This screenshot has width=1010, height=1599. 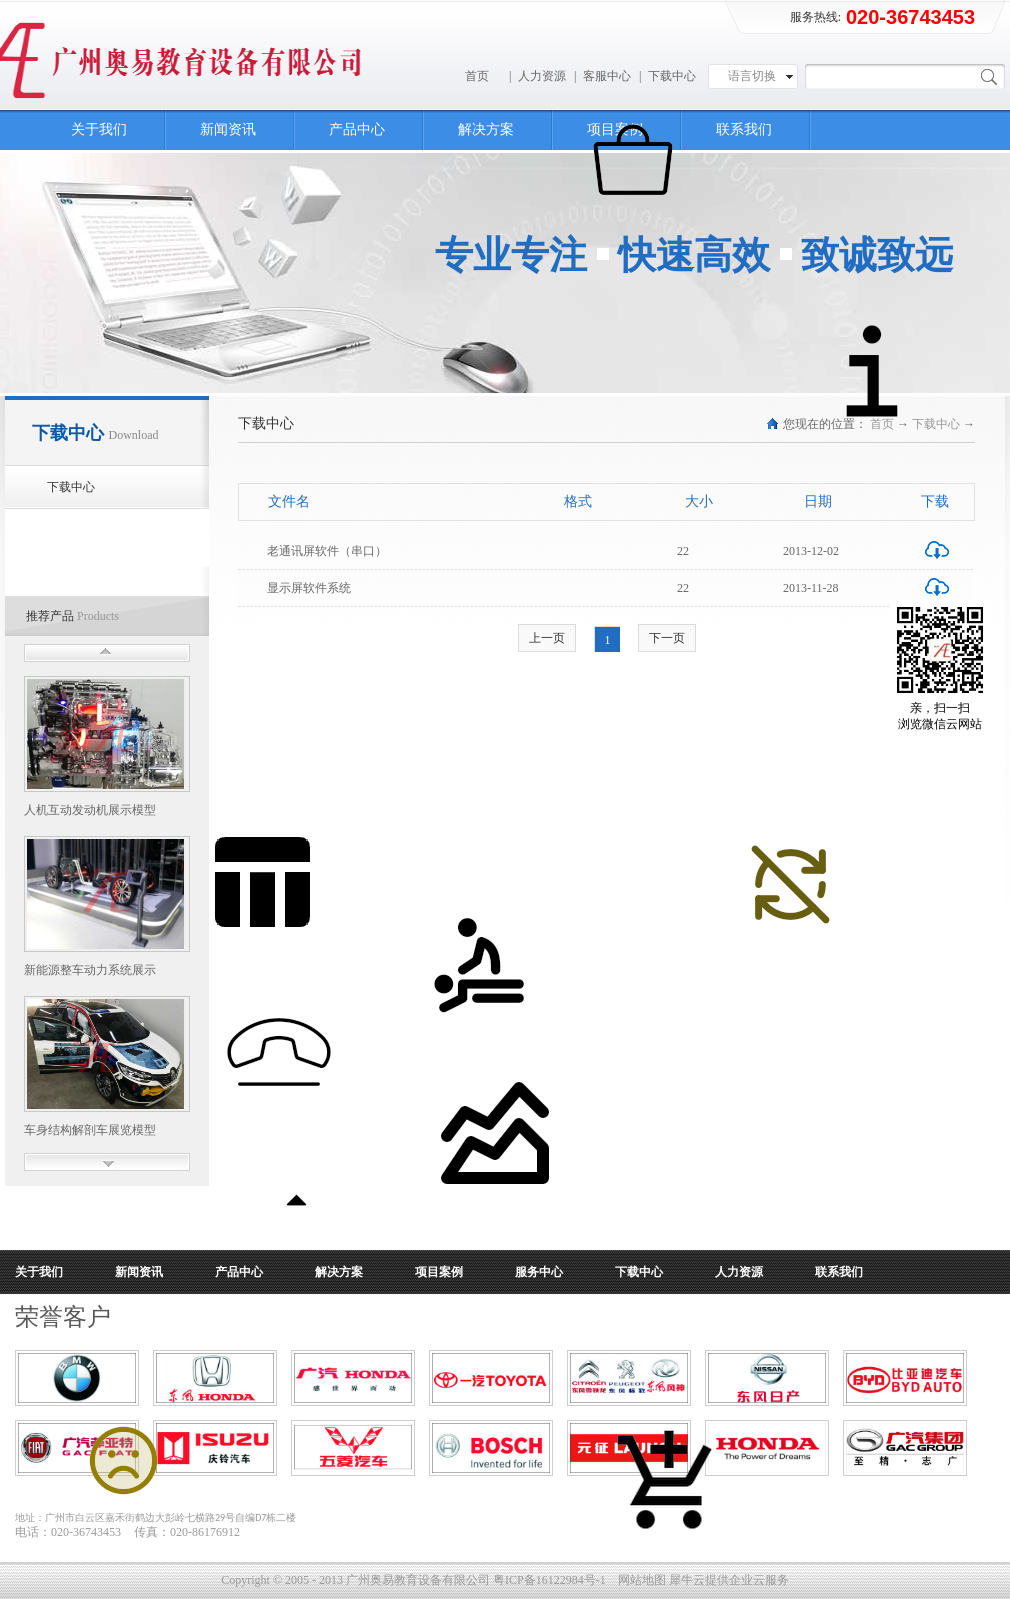 What do you see at coordinates (296, 1205) in the screenshot?
I see `navigate up or go to previous item` at bounding box center [296, 1205].